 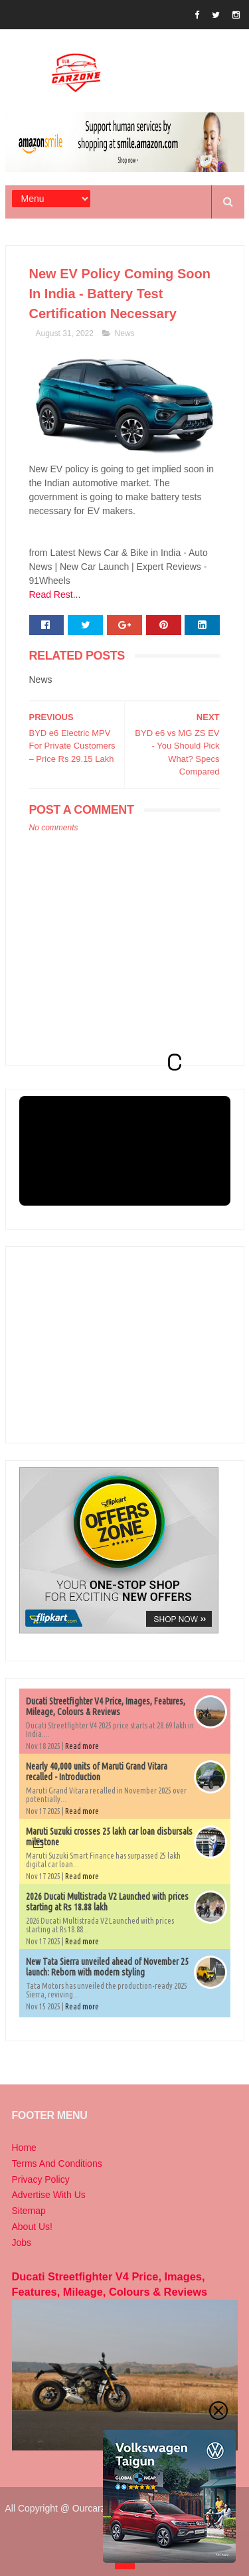 I want to click on view your shopping bag, so click(x=38, y=1843).